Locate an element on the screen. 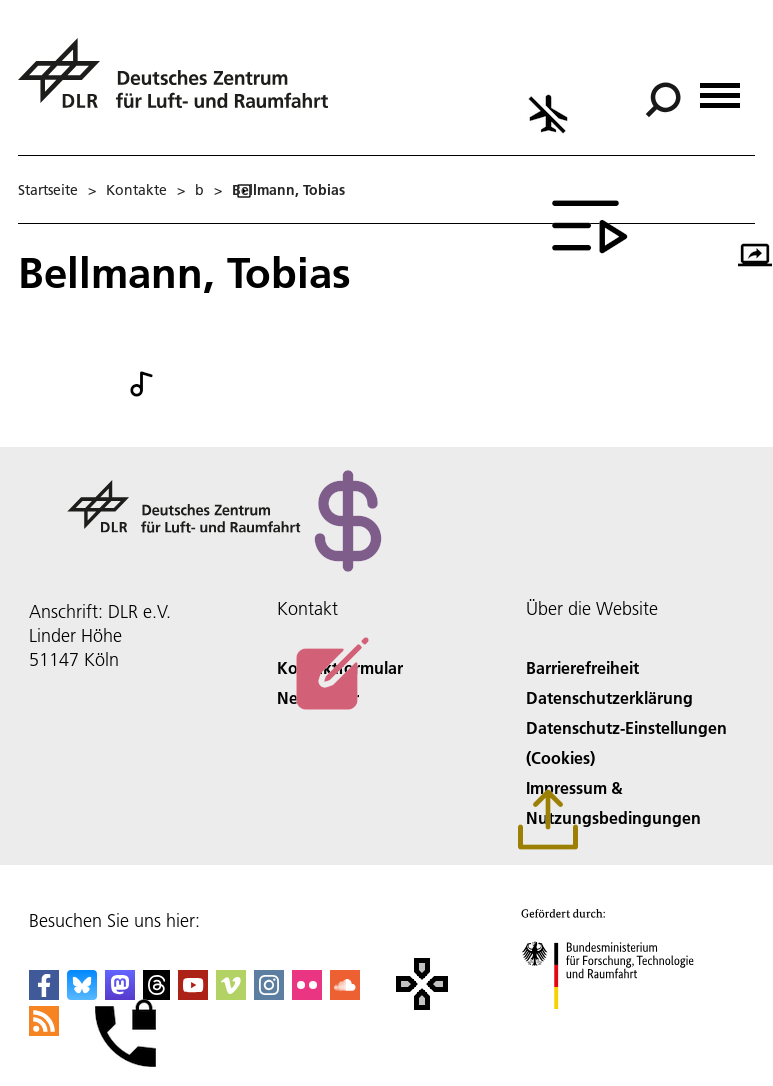  upload a file or document is located at coordinates (548, 822).